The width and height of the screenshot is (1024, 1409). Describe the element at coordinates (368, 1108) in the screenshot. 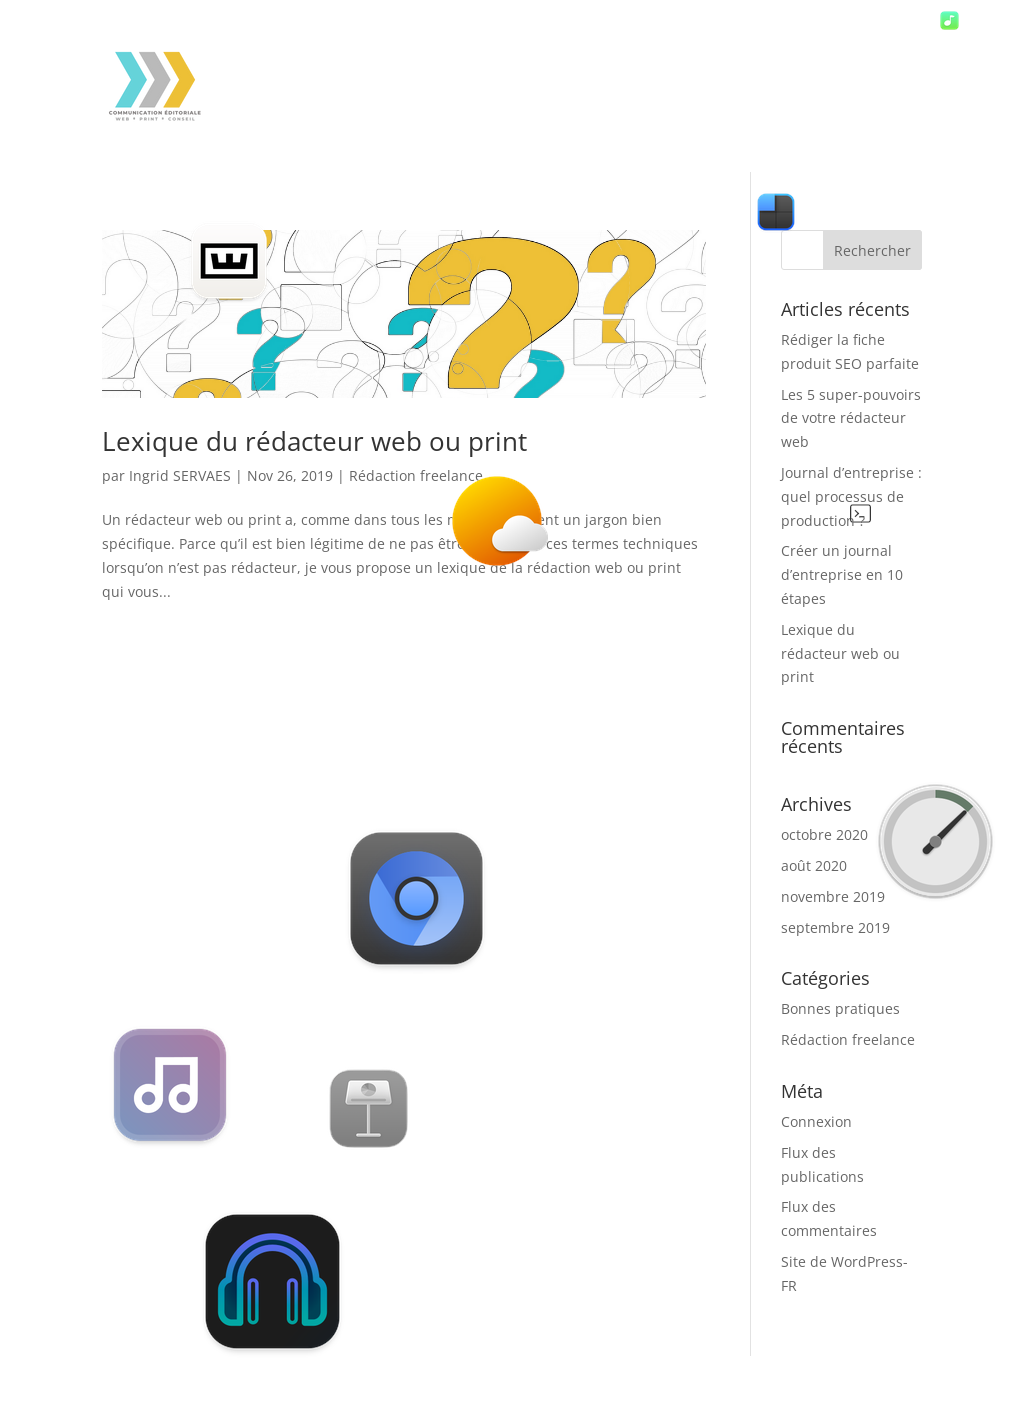

I see `open Keynote to create or edit presentations` at that location.